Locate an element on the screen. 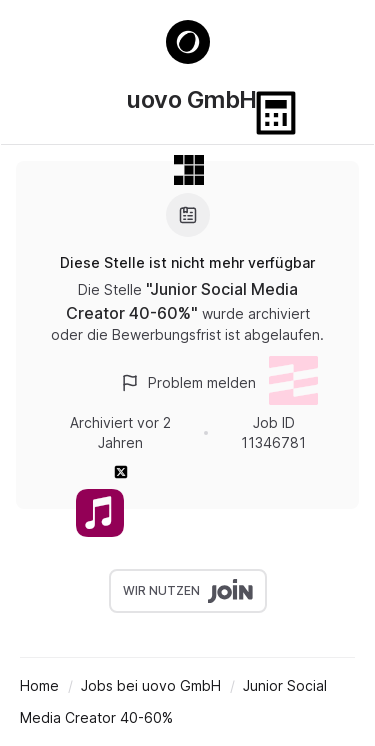 The image size is (375, 746). pnpm package manager logo is located at coordinates (189, 170).